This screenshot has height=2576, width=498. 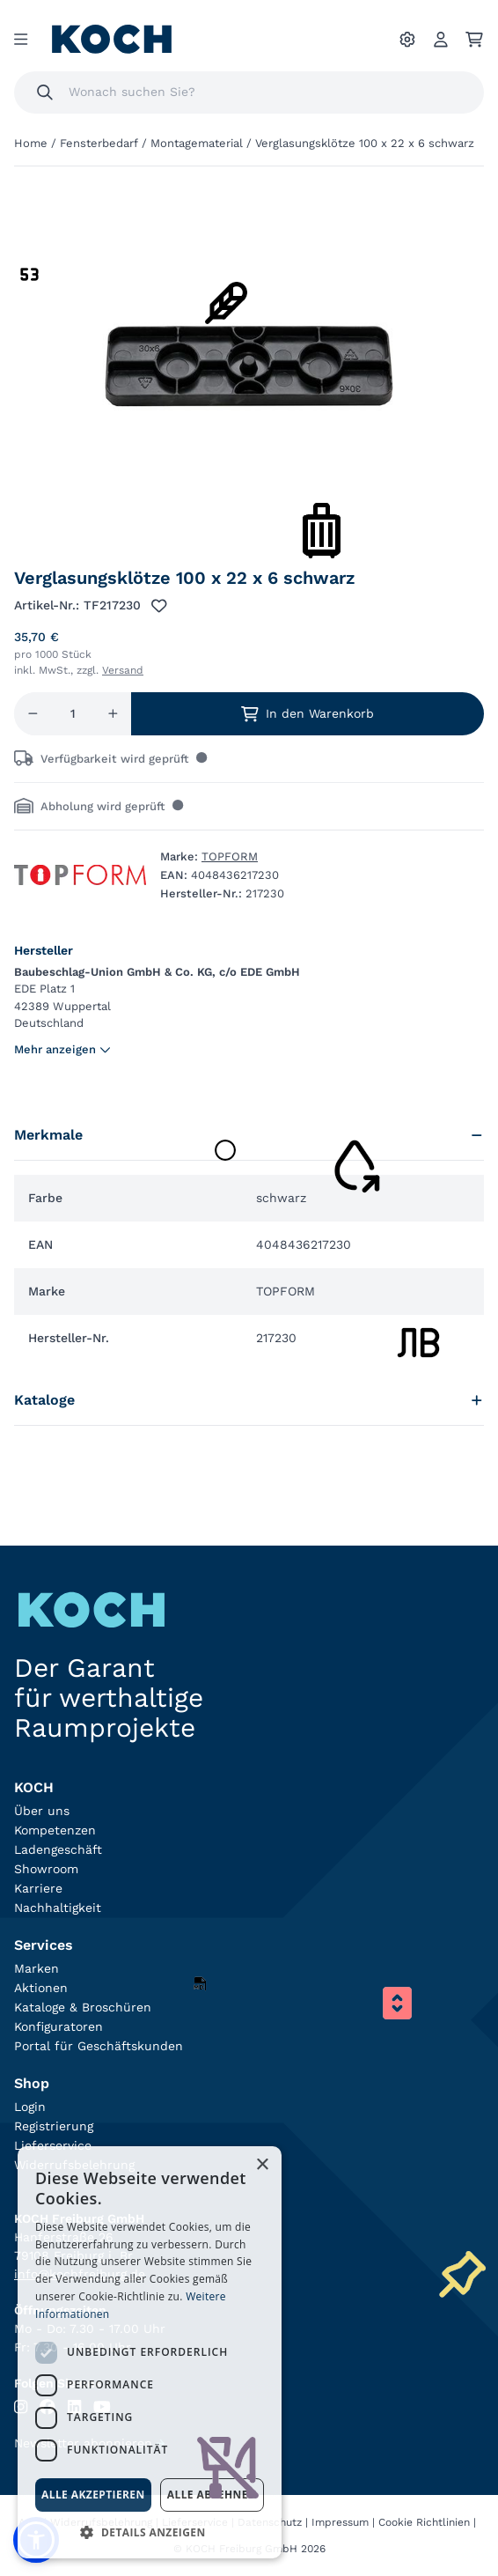 What do you see at coordinates (226, 303) in the screenshot?
I see `compose a new message or note` at bounding box center [226, 303].